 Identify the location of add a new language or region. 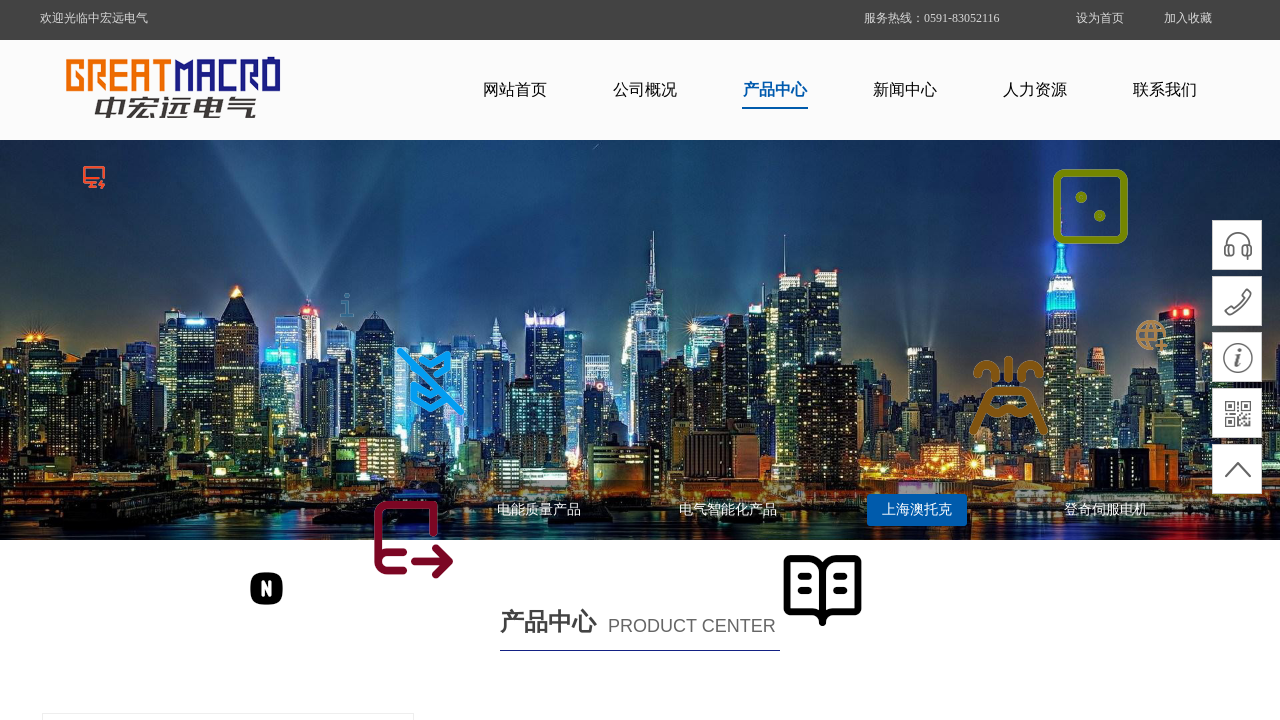
(1151, 335).